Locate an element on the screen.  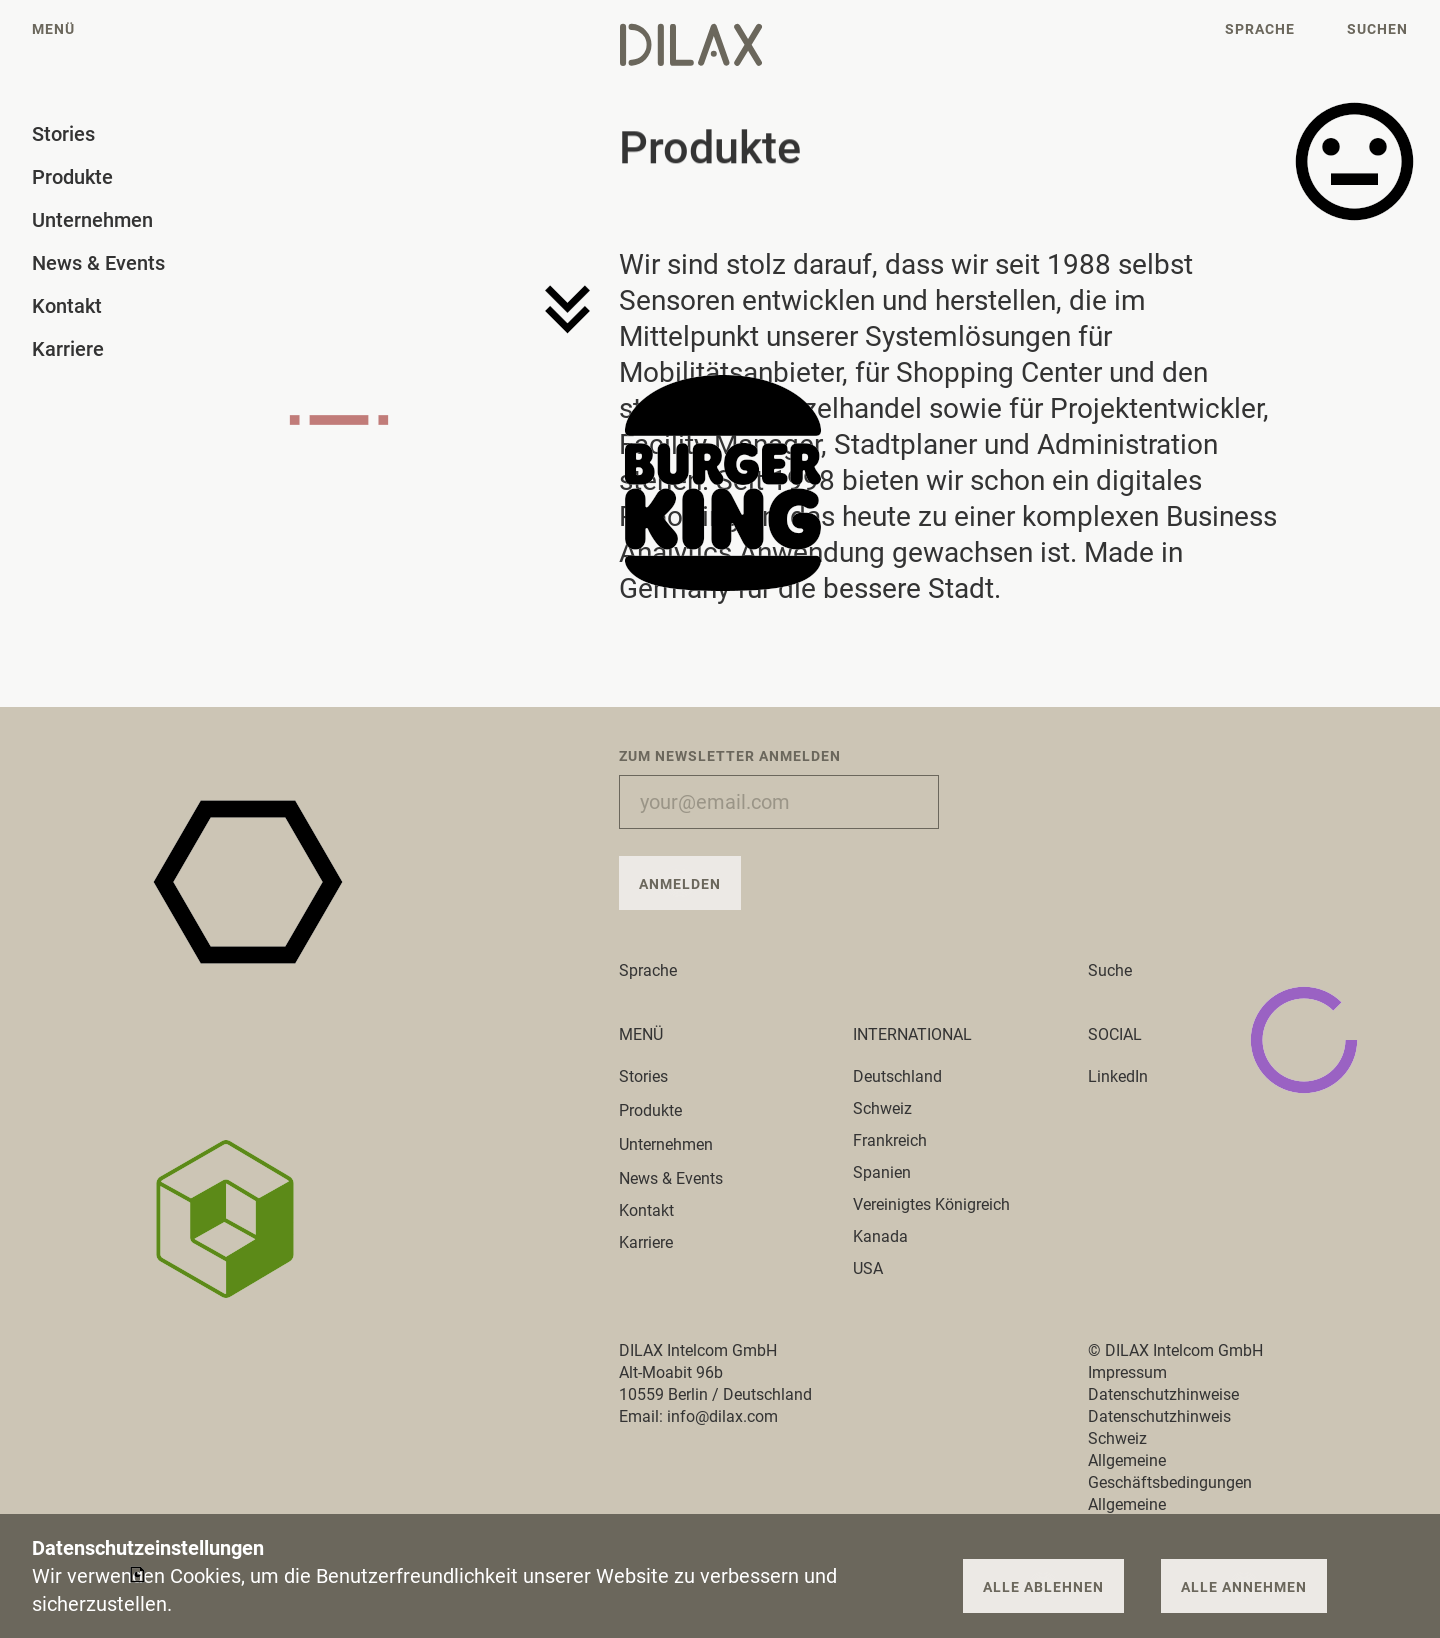
view document with chart data is located at coordinates (137, 1574).